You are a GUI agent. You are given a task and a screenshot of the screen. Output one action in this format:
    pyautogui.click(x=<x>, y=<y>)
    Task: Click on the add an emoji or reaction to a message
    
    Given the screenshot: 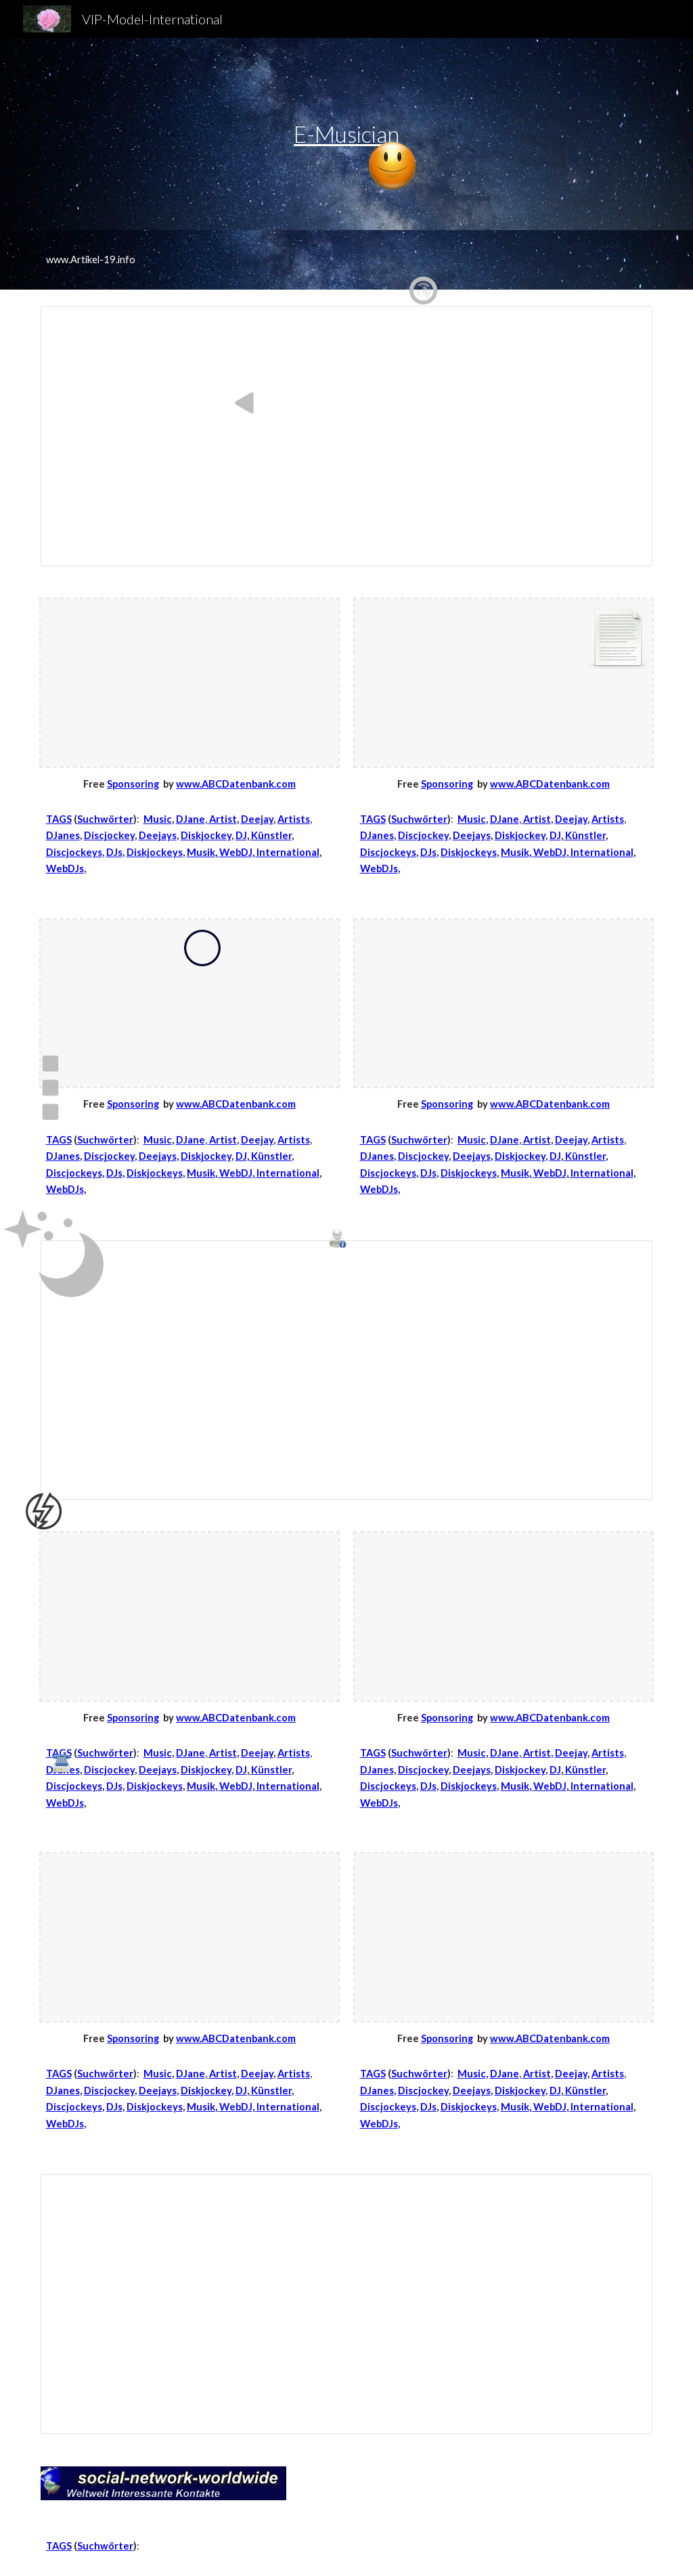 What is the action you would take?
    pyautogui.click(x=393, y=168)
    